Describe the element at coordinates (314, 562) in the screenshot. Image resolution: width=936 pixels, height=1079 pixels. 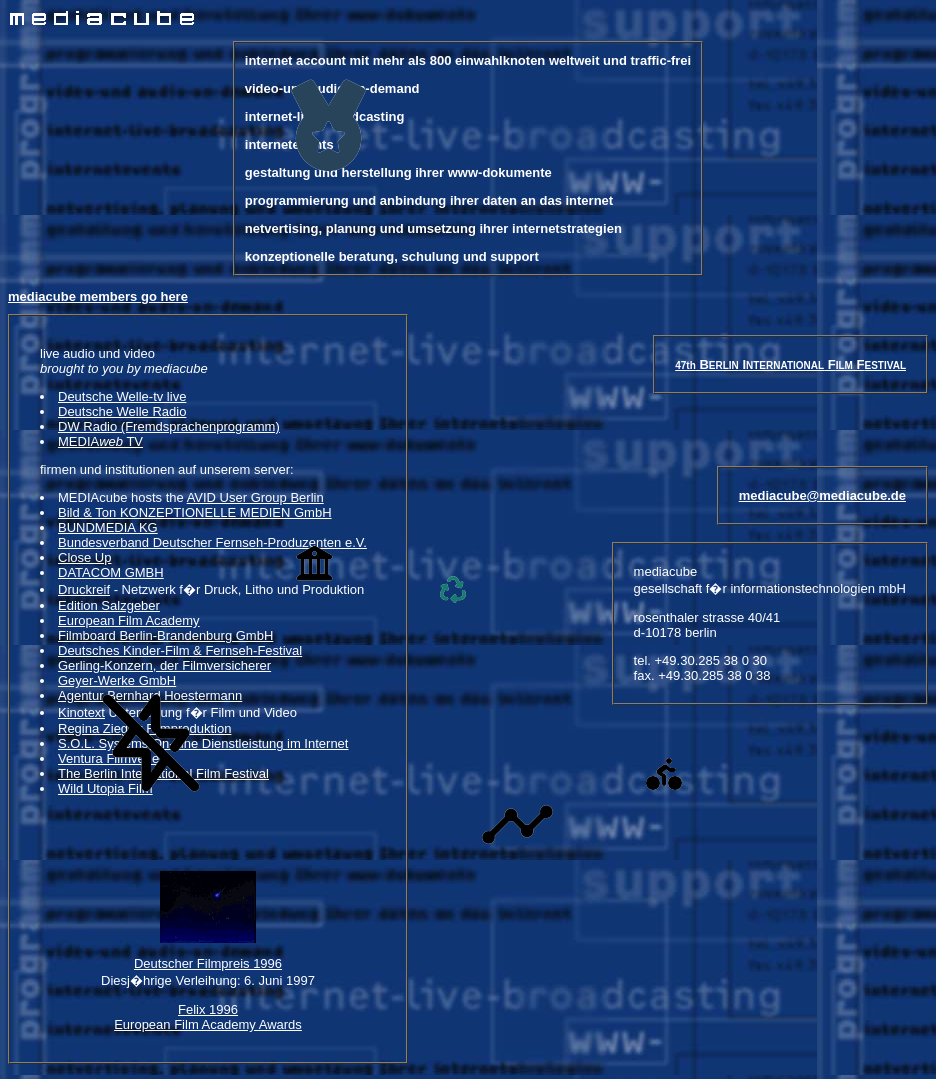
I see `access banking or financial services` at that location.